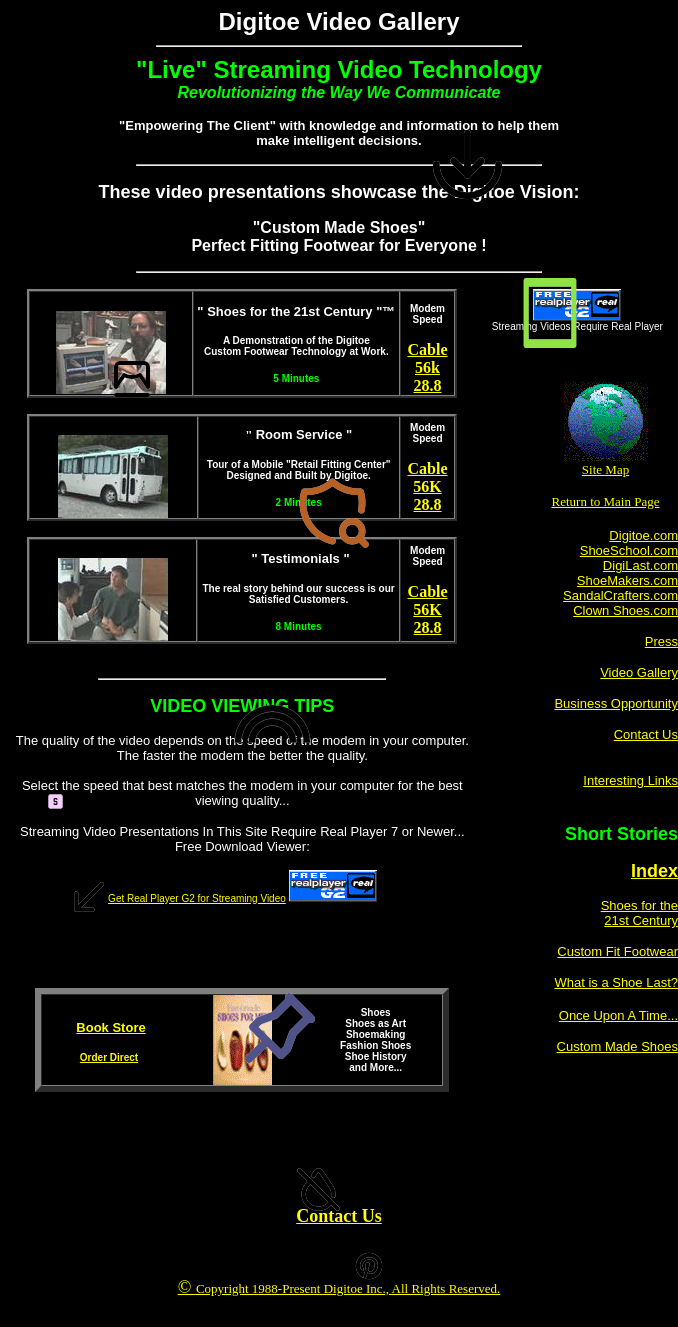 Image resolution: width=678 pixels, height=1327 pixels. Describe the element at coordinates (318, 1189) in the screenshot. I see `disable water or liquid-related features` at that location.